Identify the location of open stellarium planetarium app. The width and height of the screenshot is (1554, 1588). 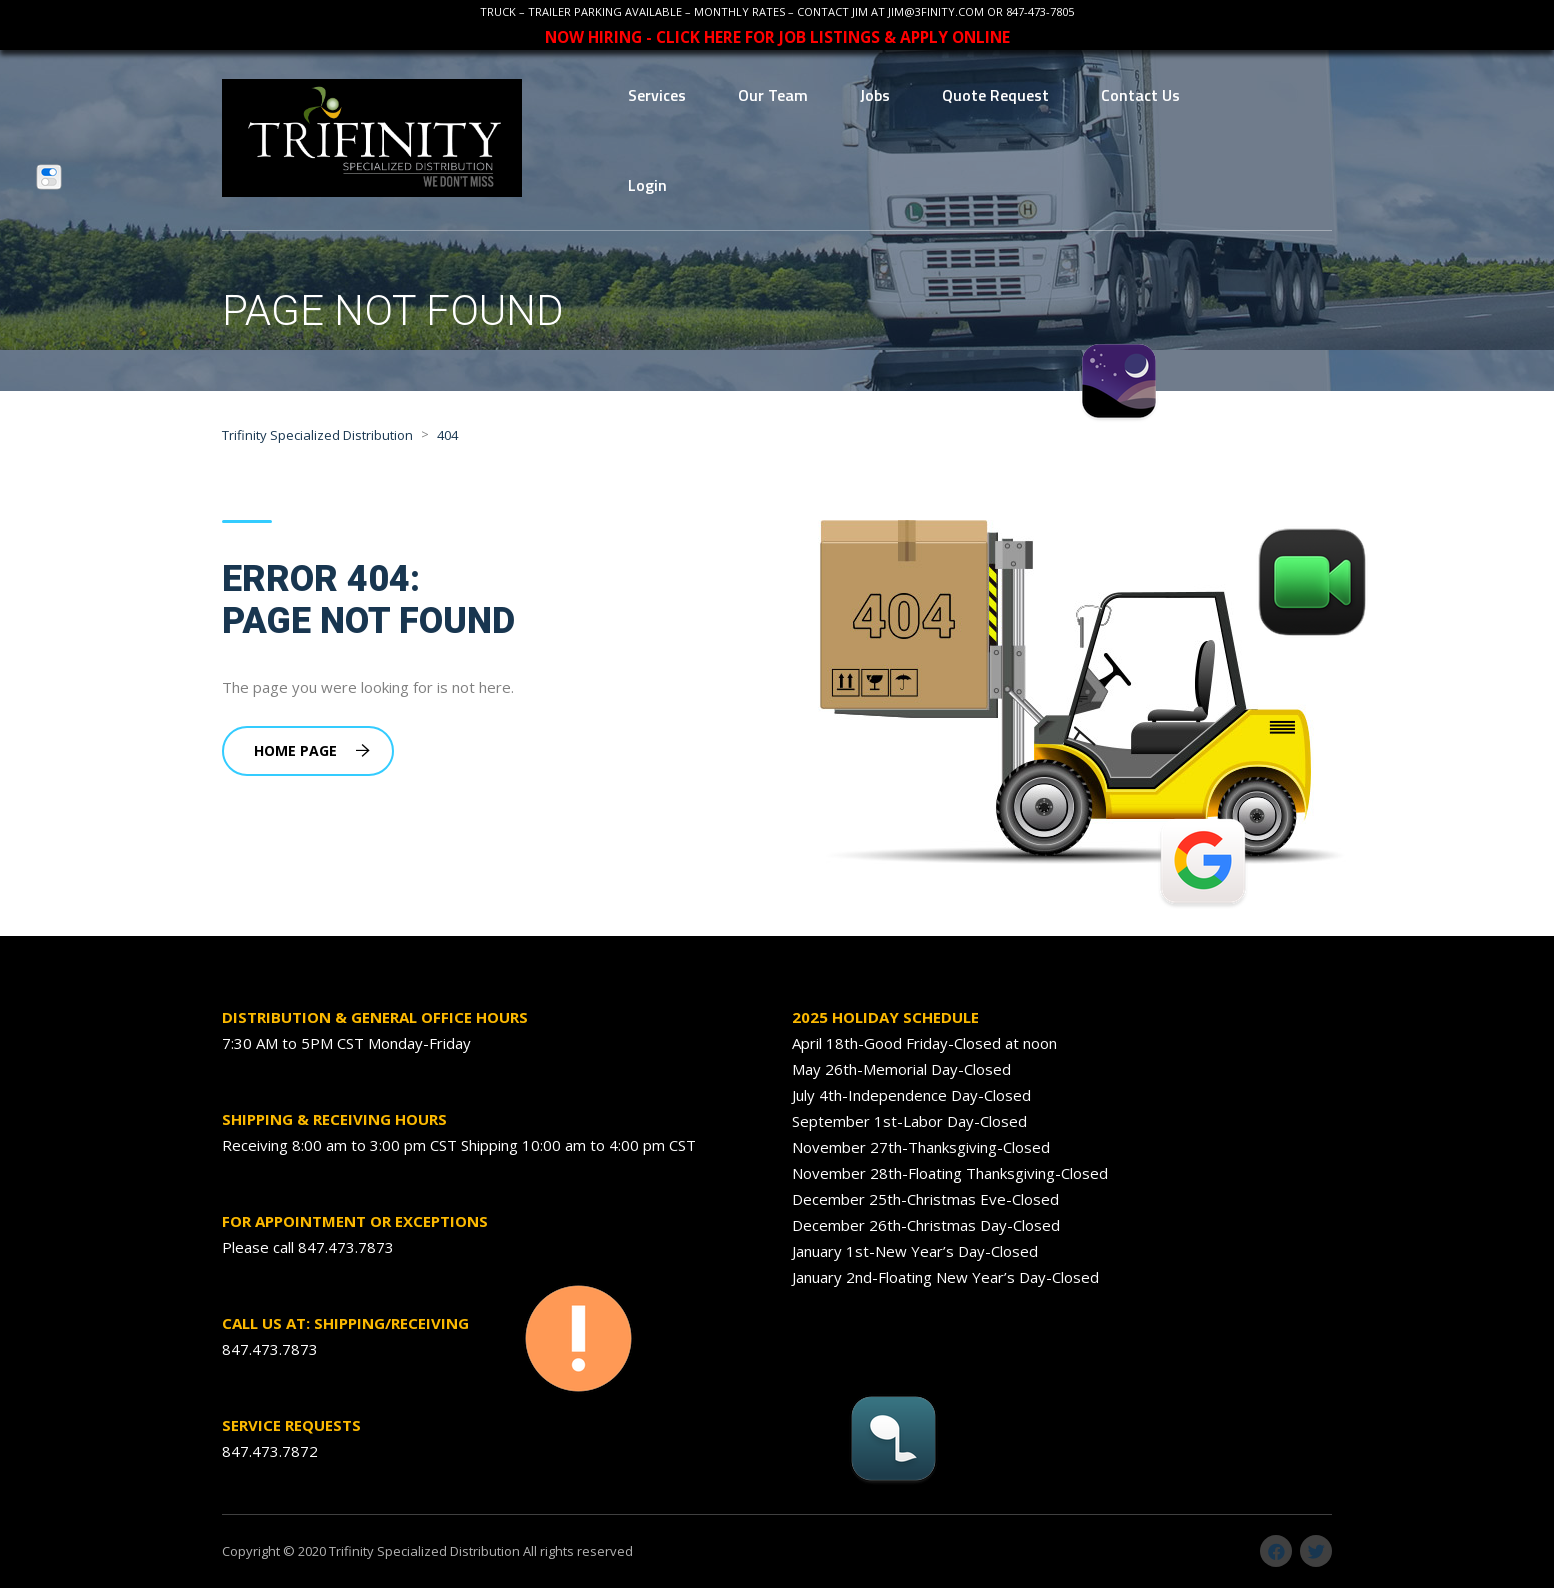
(1119, 381).